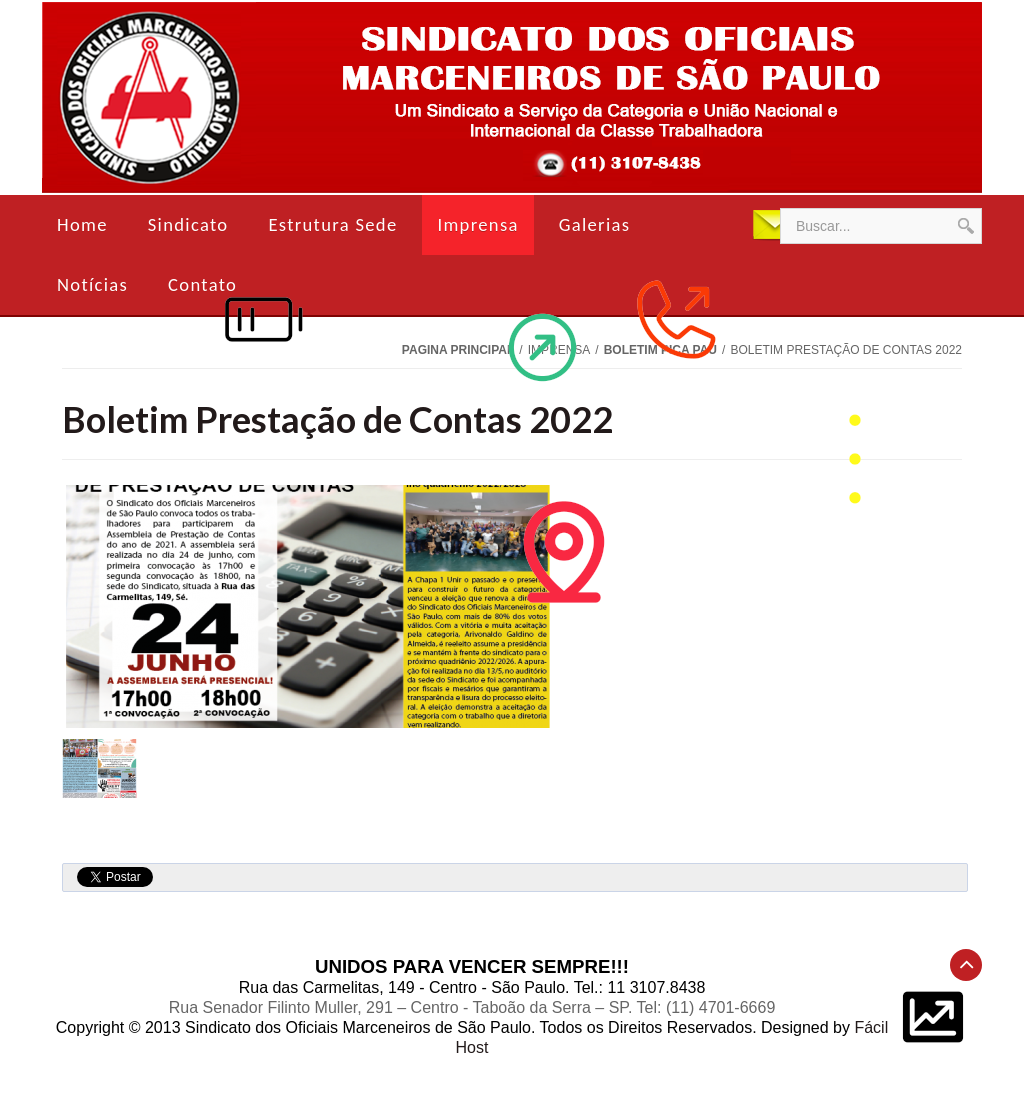 Image resolution: width=1024 pixels, height=1098 pixels. Describe the element at coordinates (678, 318) in the screenshot. I see `make an outgoing call` at that location.